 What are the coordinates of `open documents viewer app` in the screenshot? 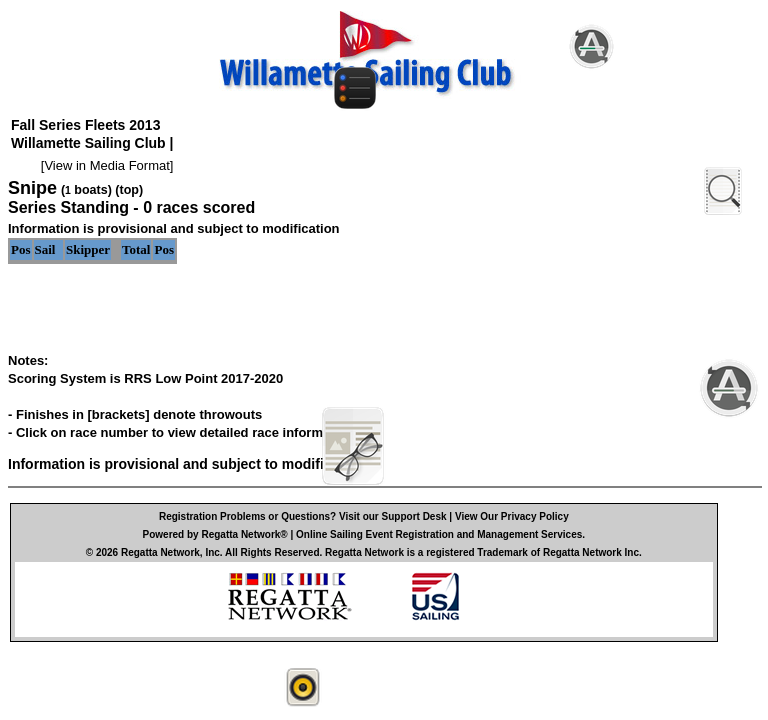 It's located at (353, 446).